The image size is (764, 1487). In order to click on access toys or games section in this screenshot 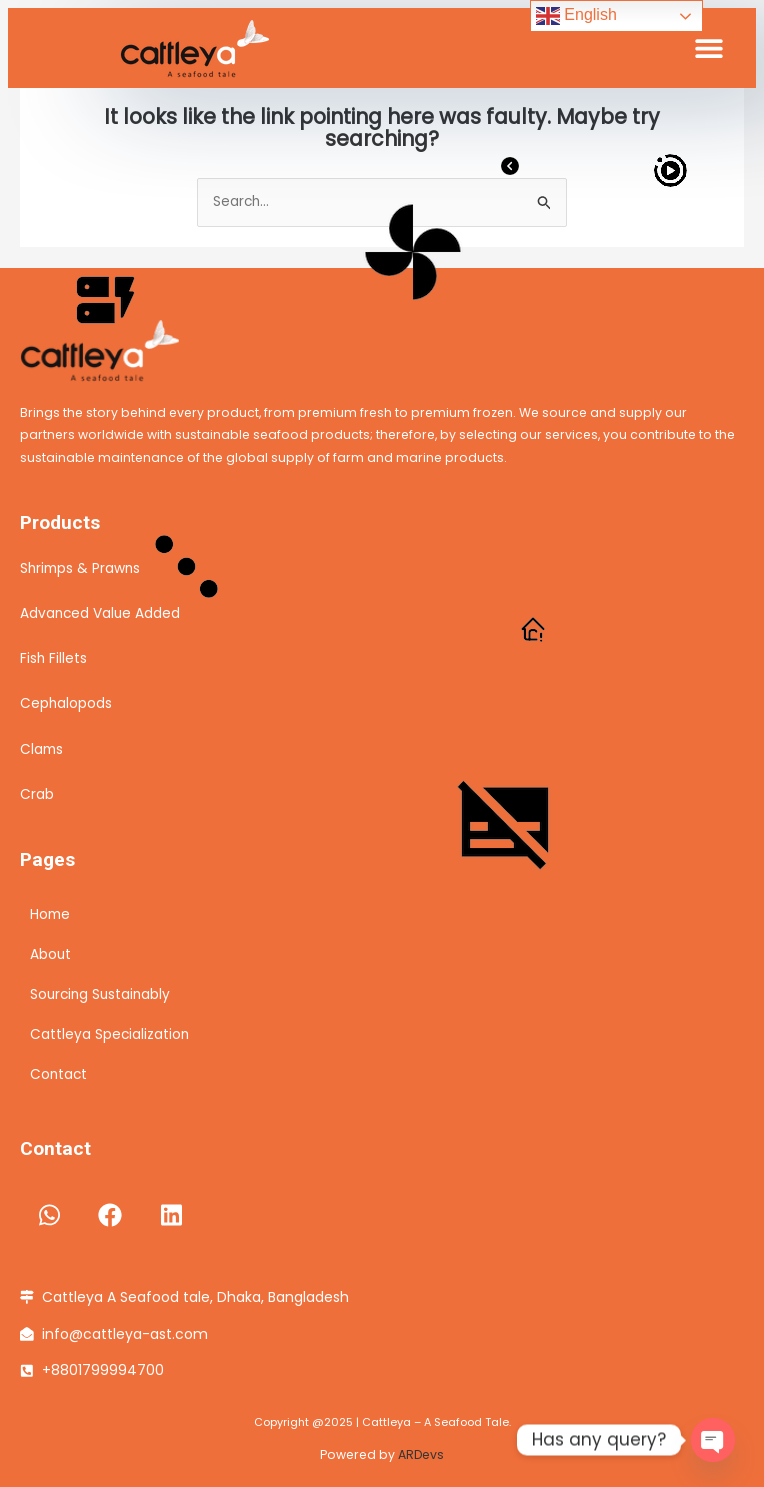, I will do `click(413, 252)`.